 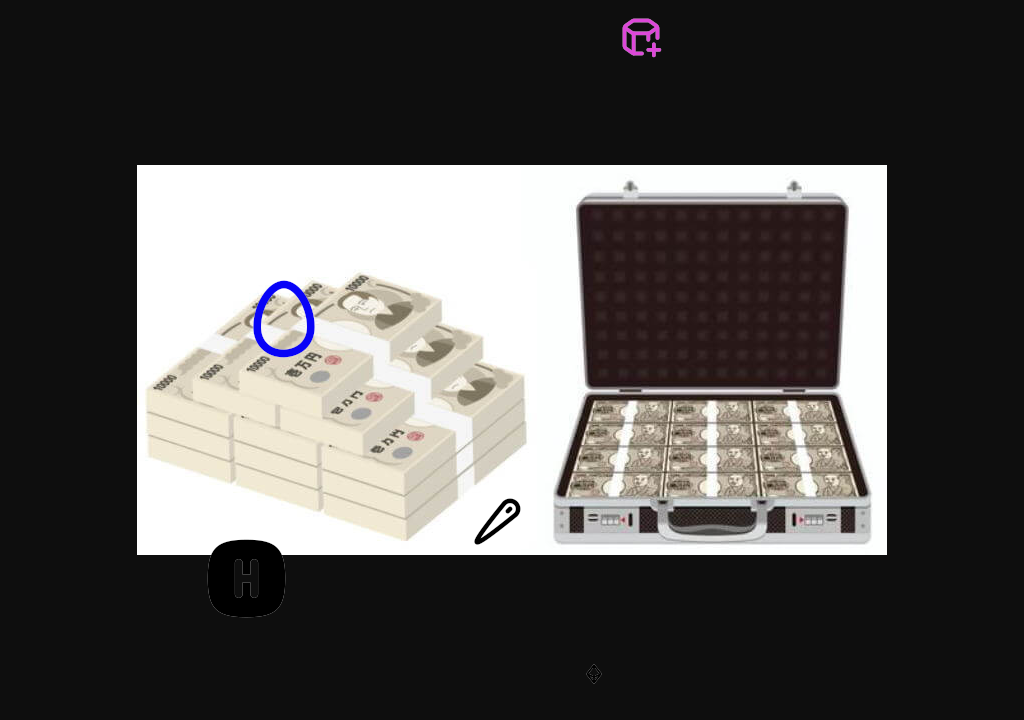 What do you see at coordinates (284, 319) in the screenshot?
I see `indicates an egg or egg-related item` at bounding box center [284, 319].